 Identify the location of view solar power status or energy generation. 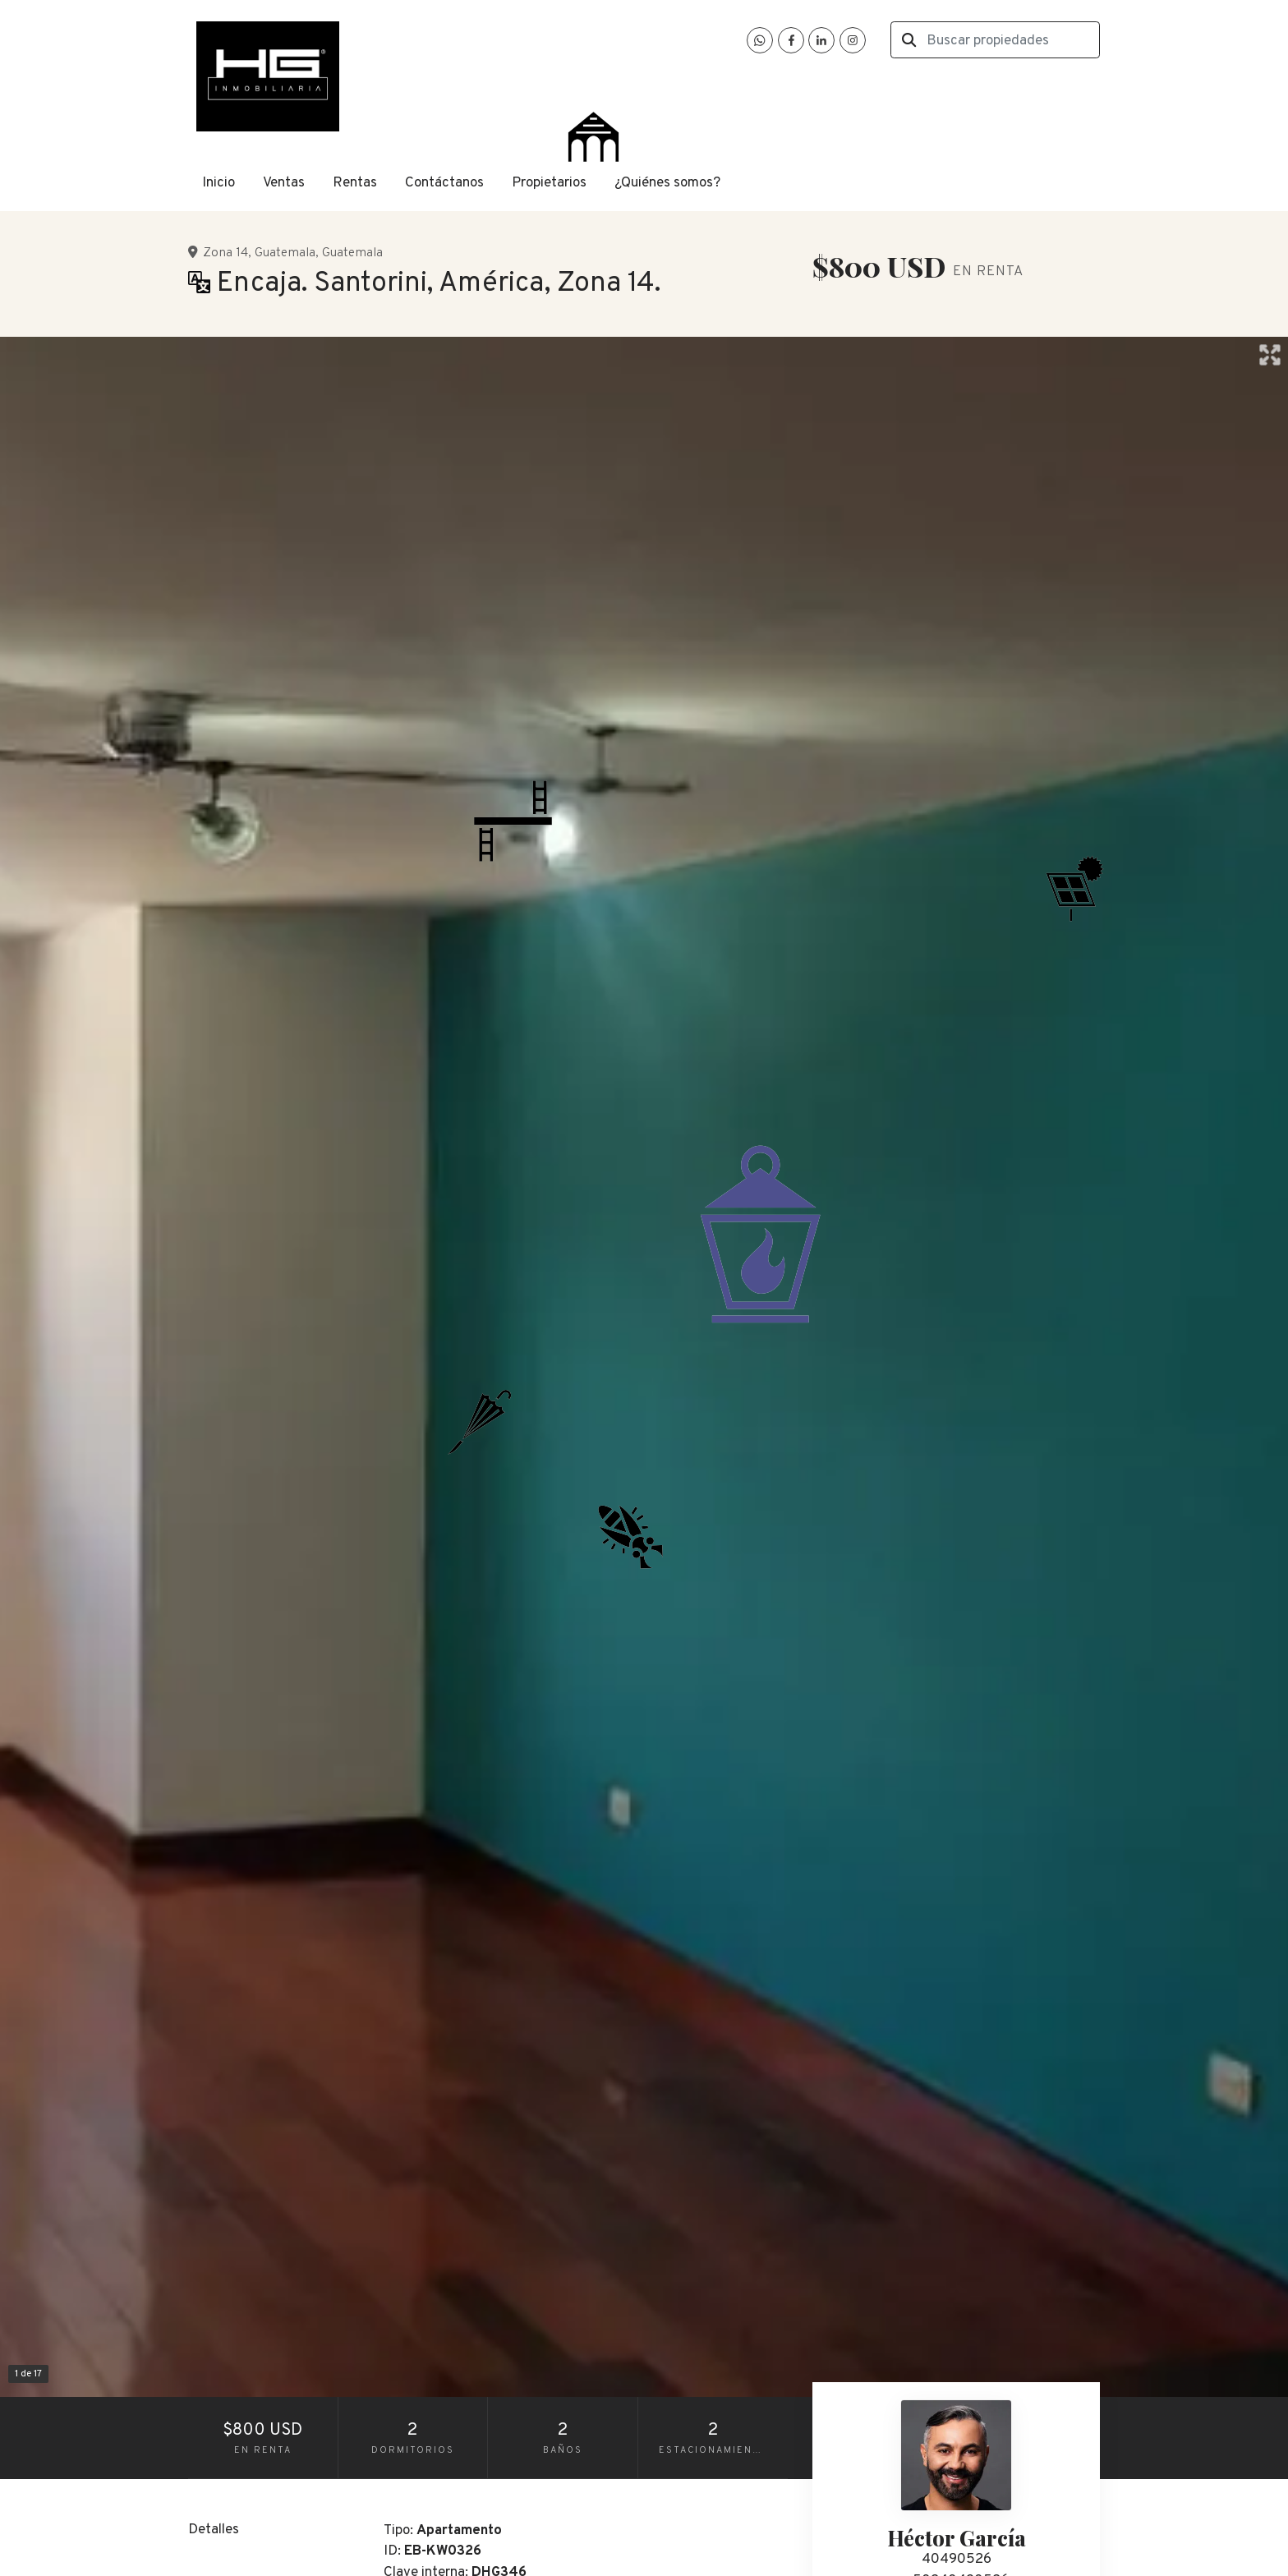
(1074, 888).